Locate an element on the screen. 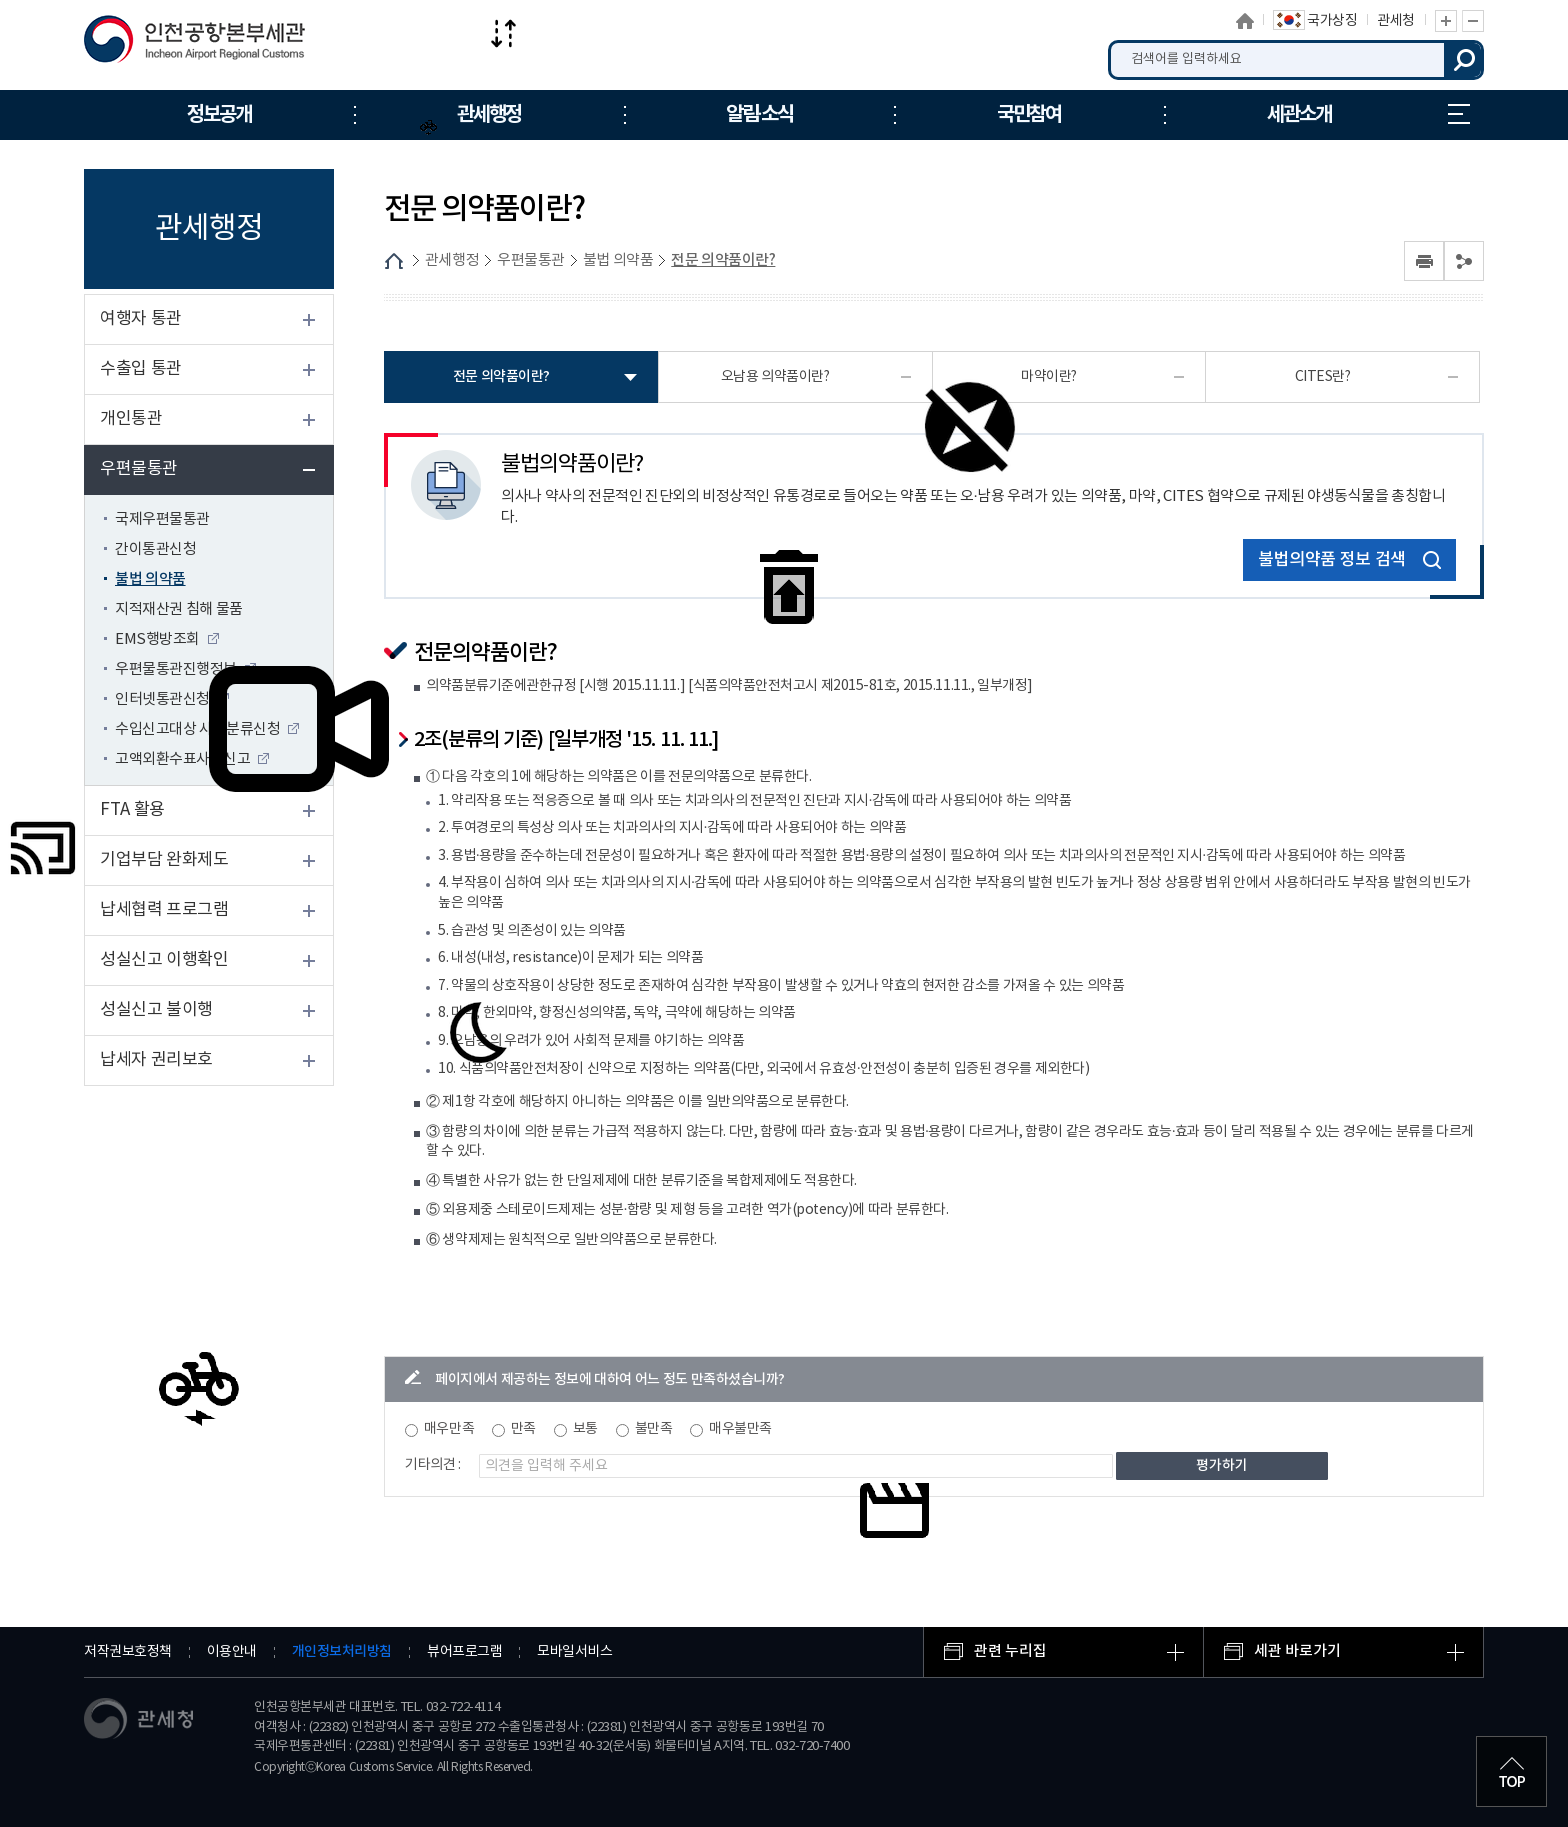 This screenshot has width=1568, height=1827. indicates active casting connection to a device is located at coordinates (43, 848).